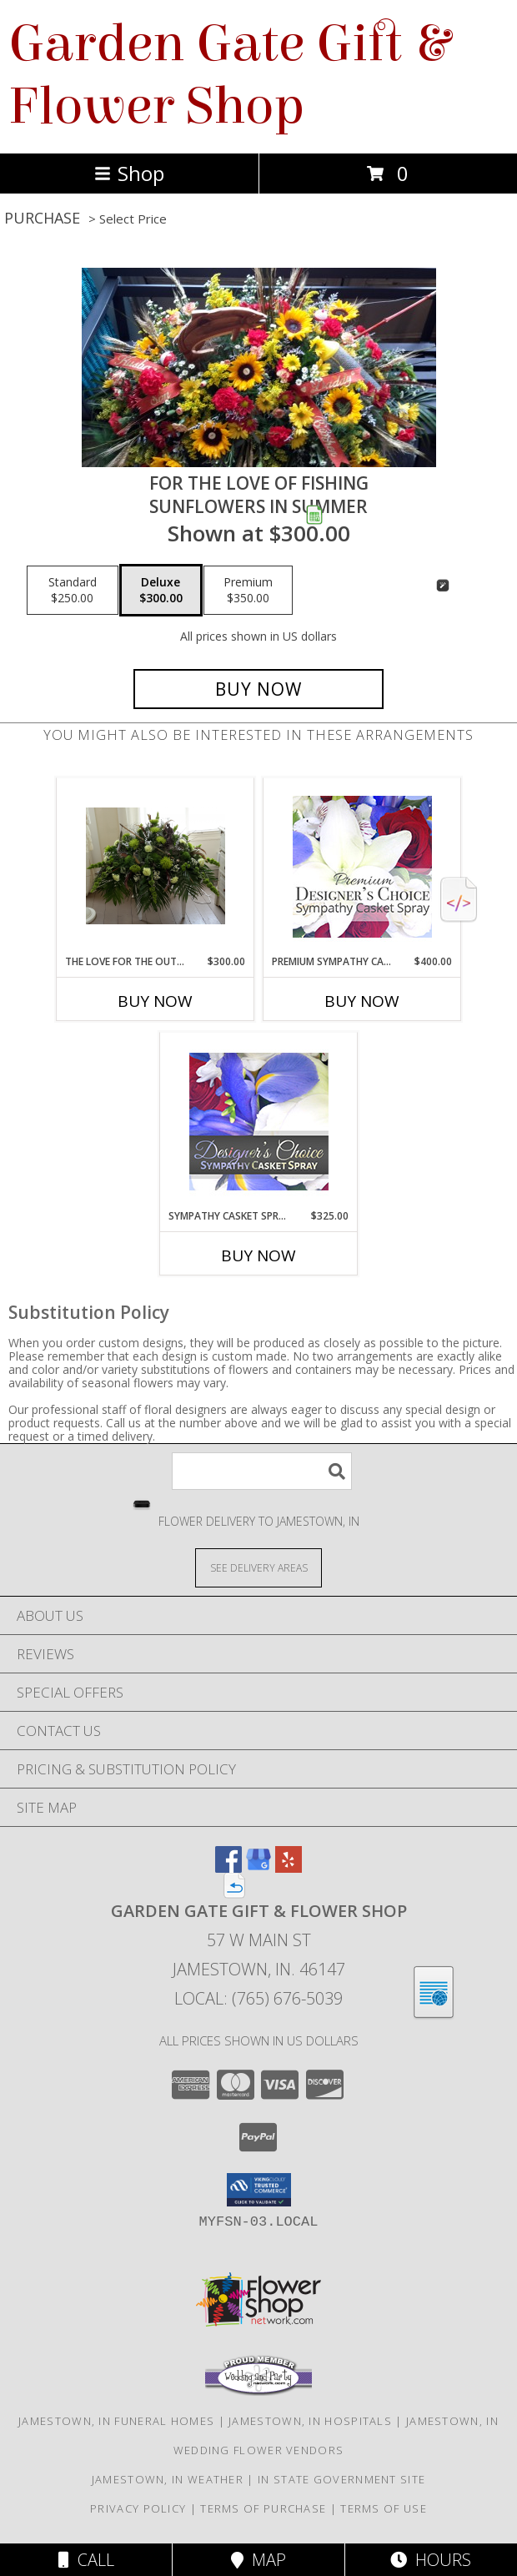 This screenshot has width=517, height=2576. I want to click on apple tv device in connected devices list, so click(142, 1506).